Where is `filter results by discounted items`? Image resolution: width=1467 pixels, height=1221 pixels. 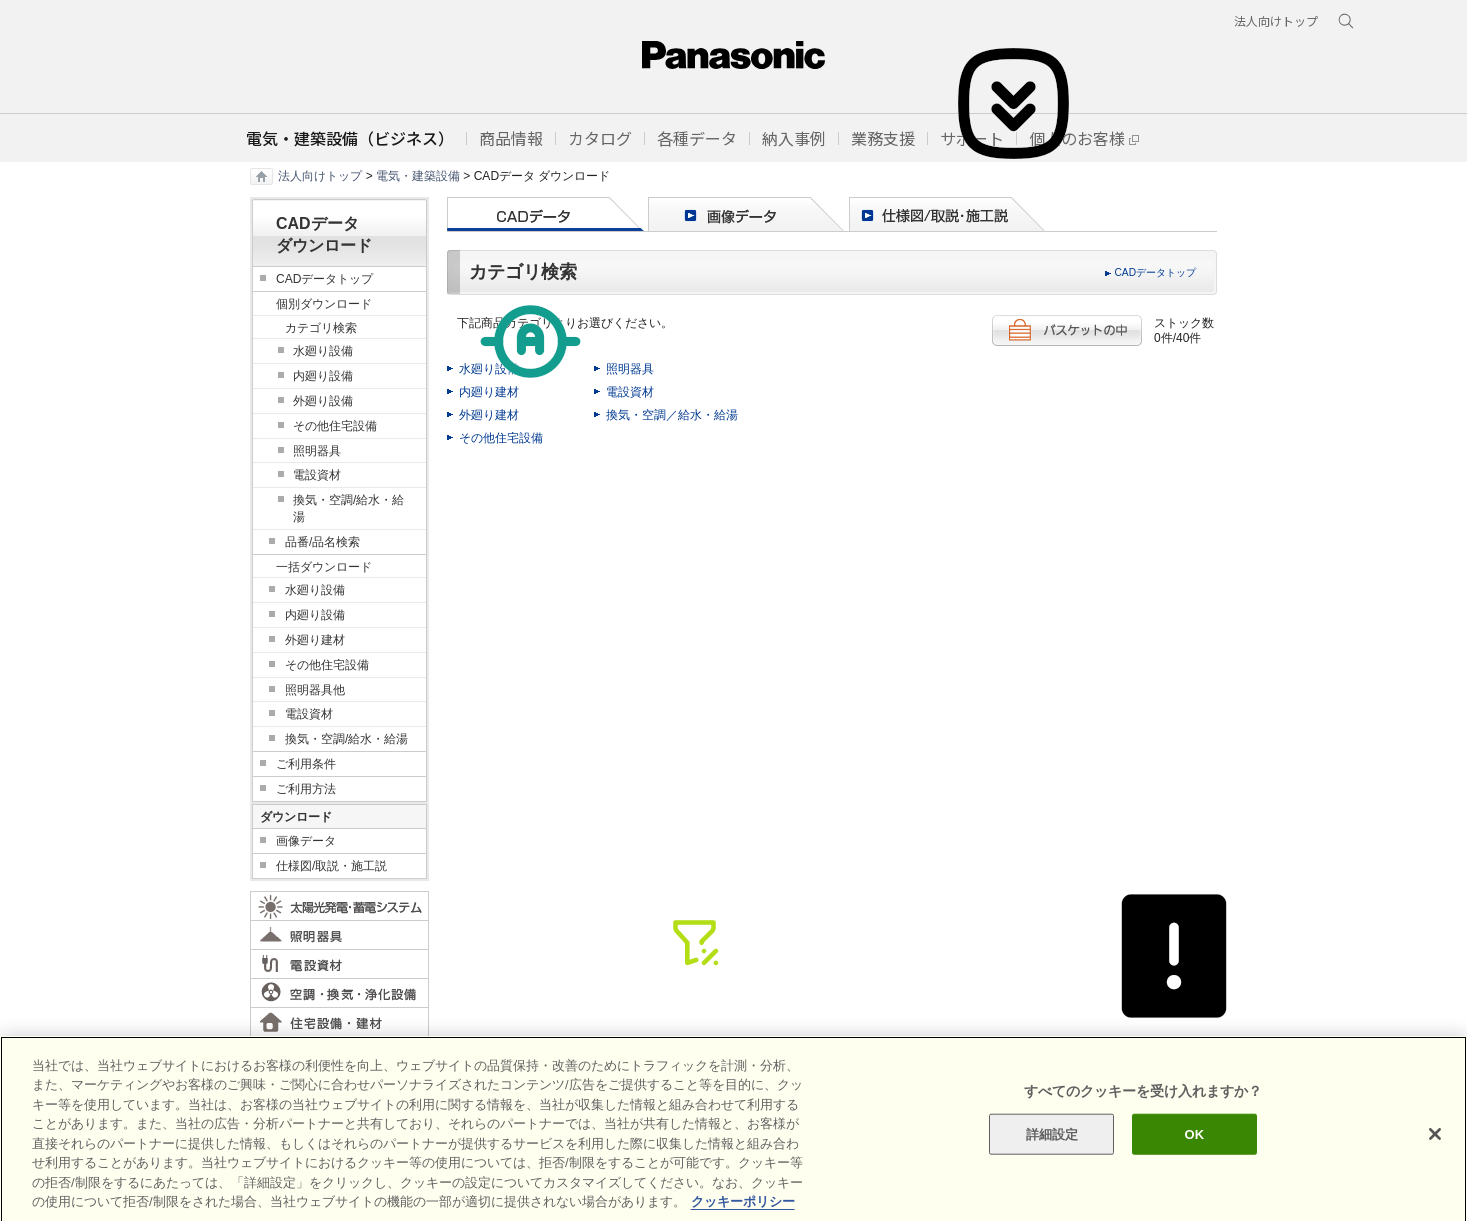 filter results by discounted items is located at coordinates (694, 941).